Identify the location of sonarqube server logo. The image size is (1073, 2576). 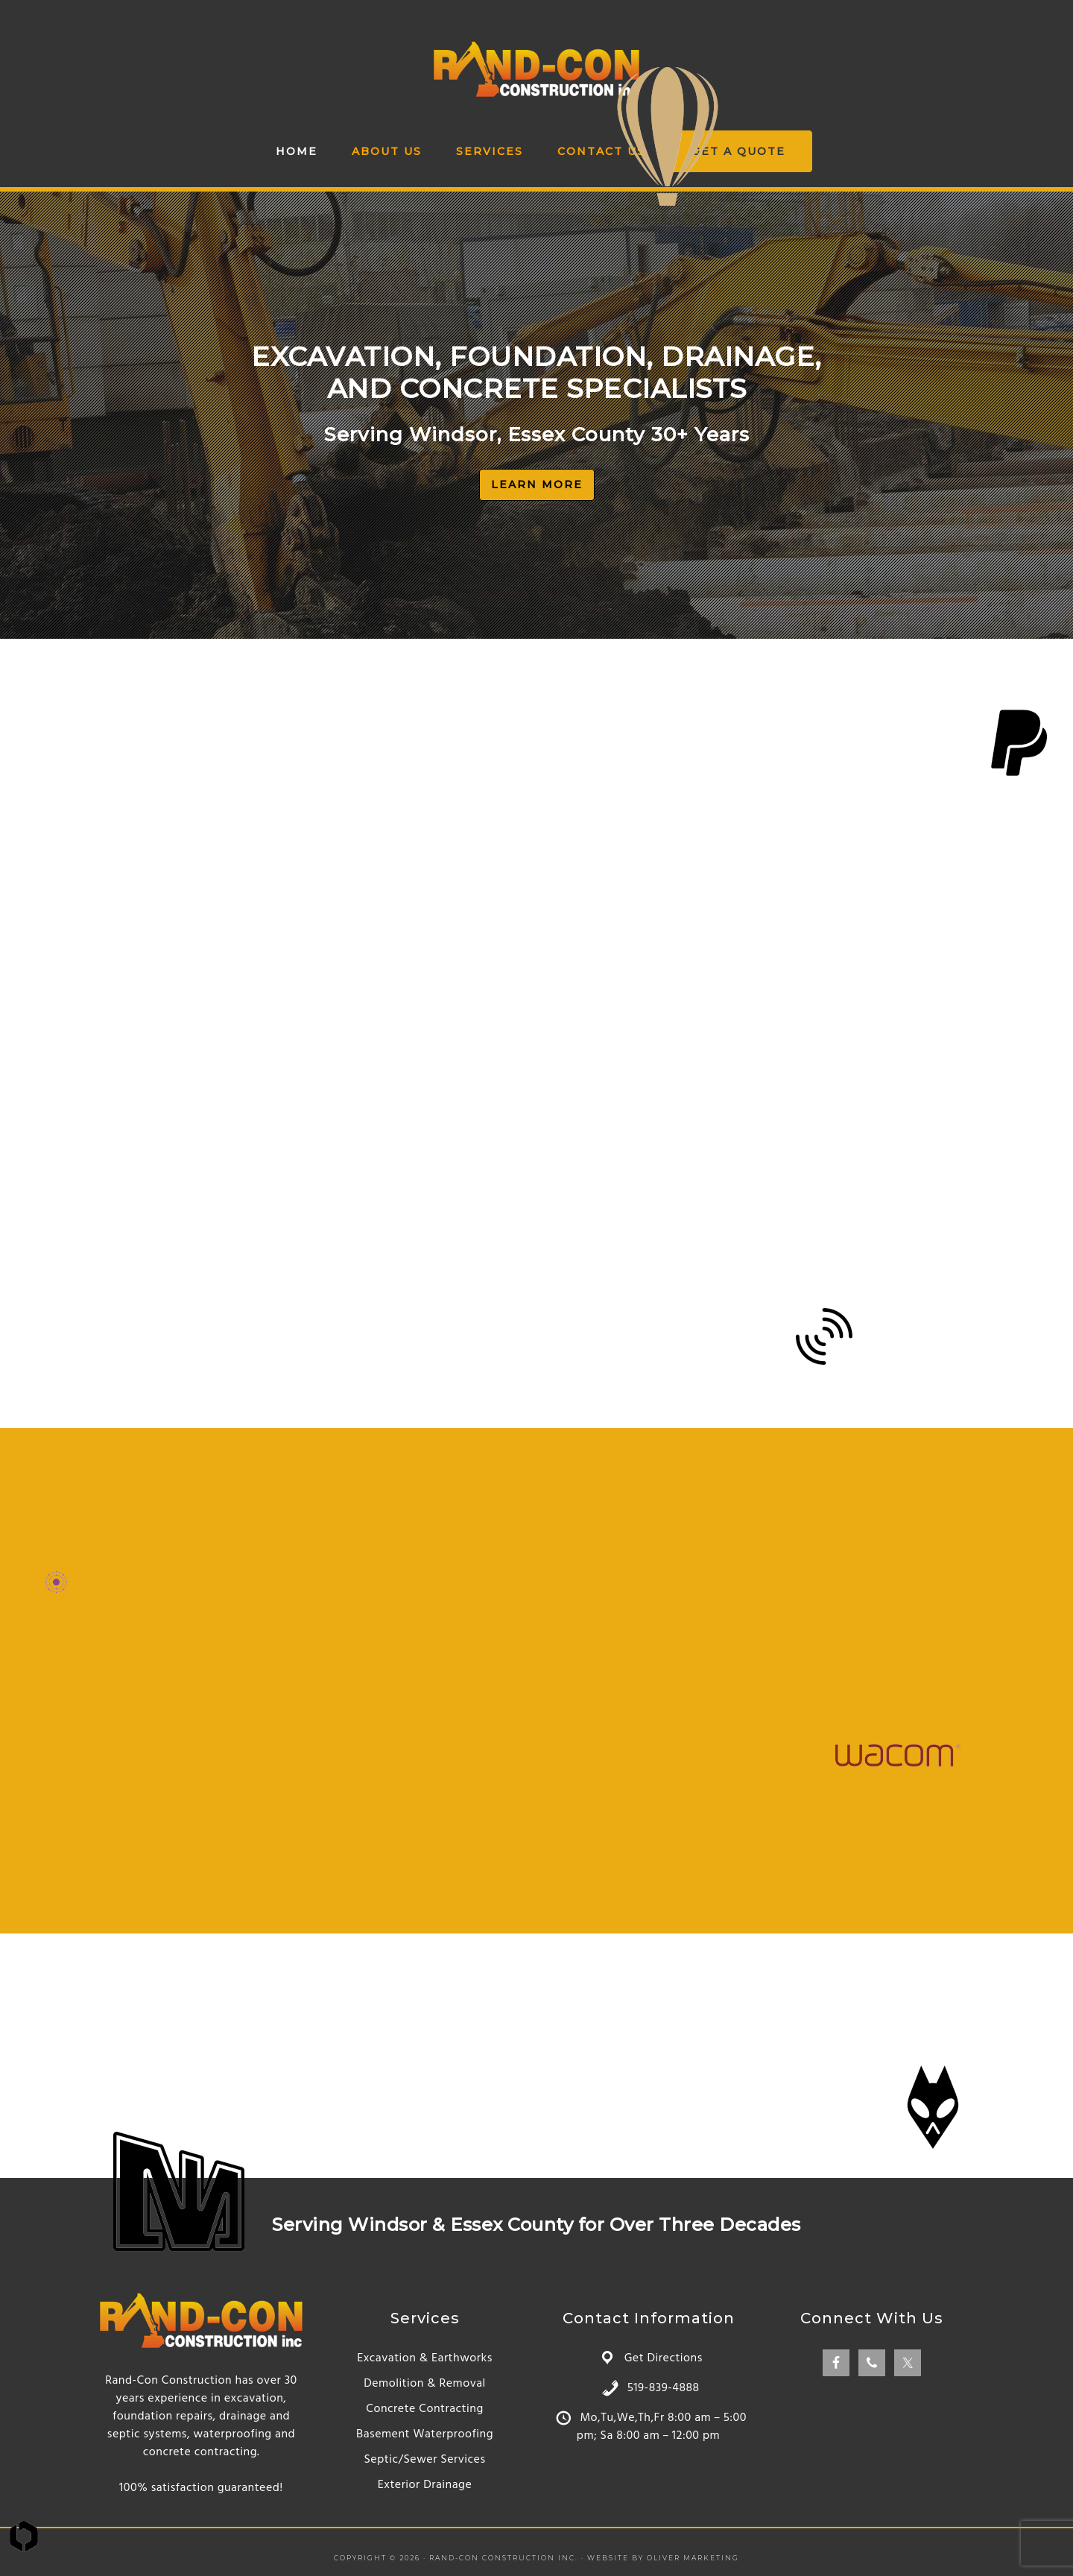
(824, 1336).